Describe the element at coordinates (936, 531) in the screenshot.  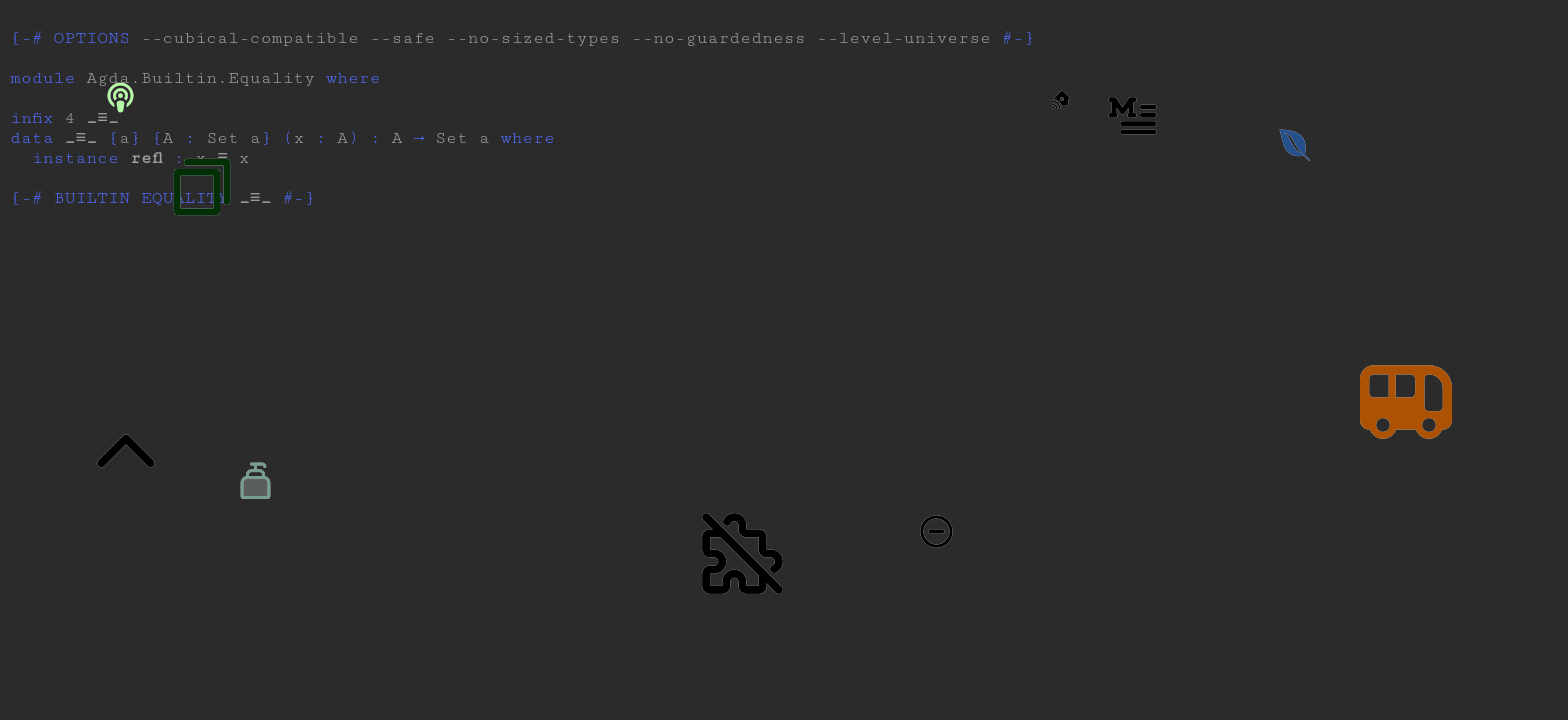
I see `remove an item from a list` at that location.